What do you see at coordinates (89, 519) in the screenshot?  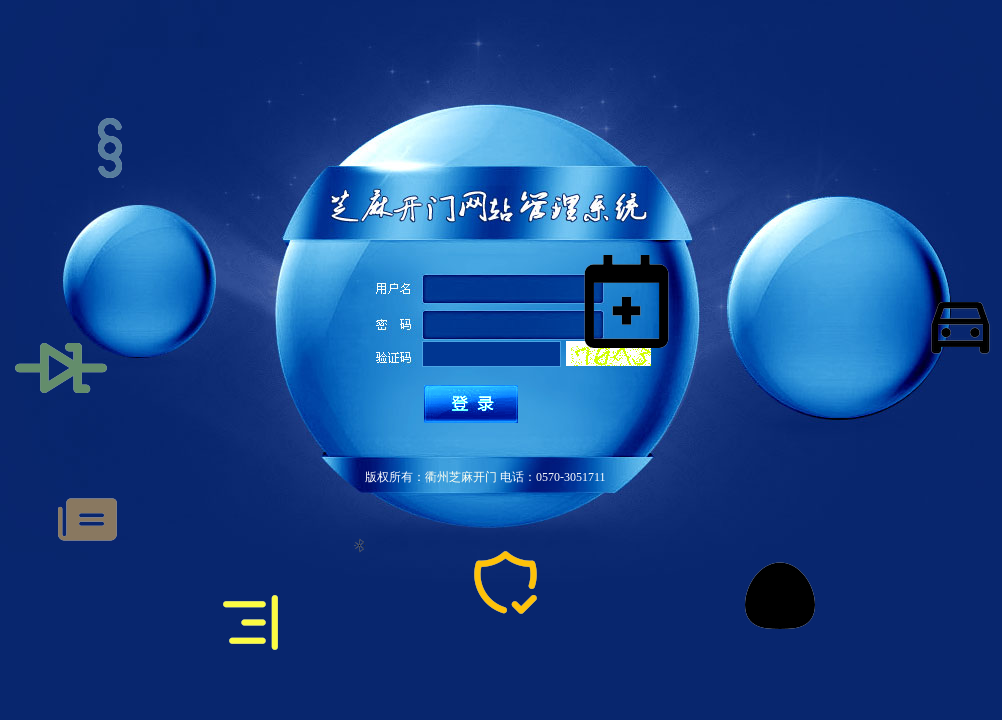 I see `view news or articles` at bounding box center [89, 519].